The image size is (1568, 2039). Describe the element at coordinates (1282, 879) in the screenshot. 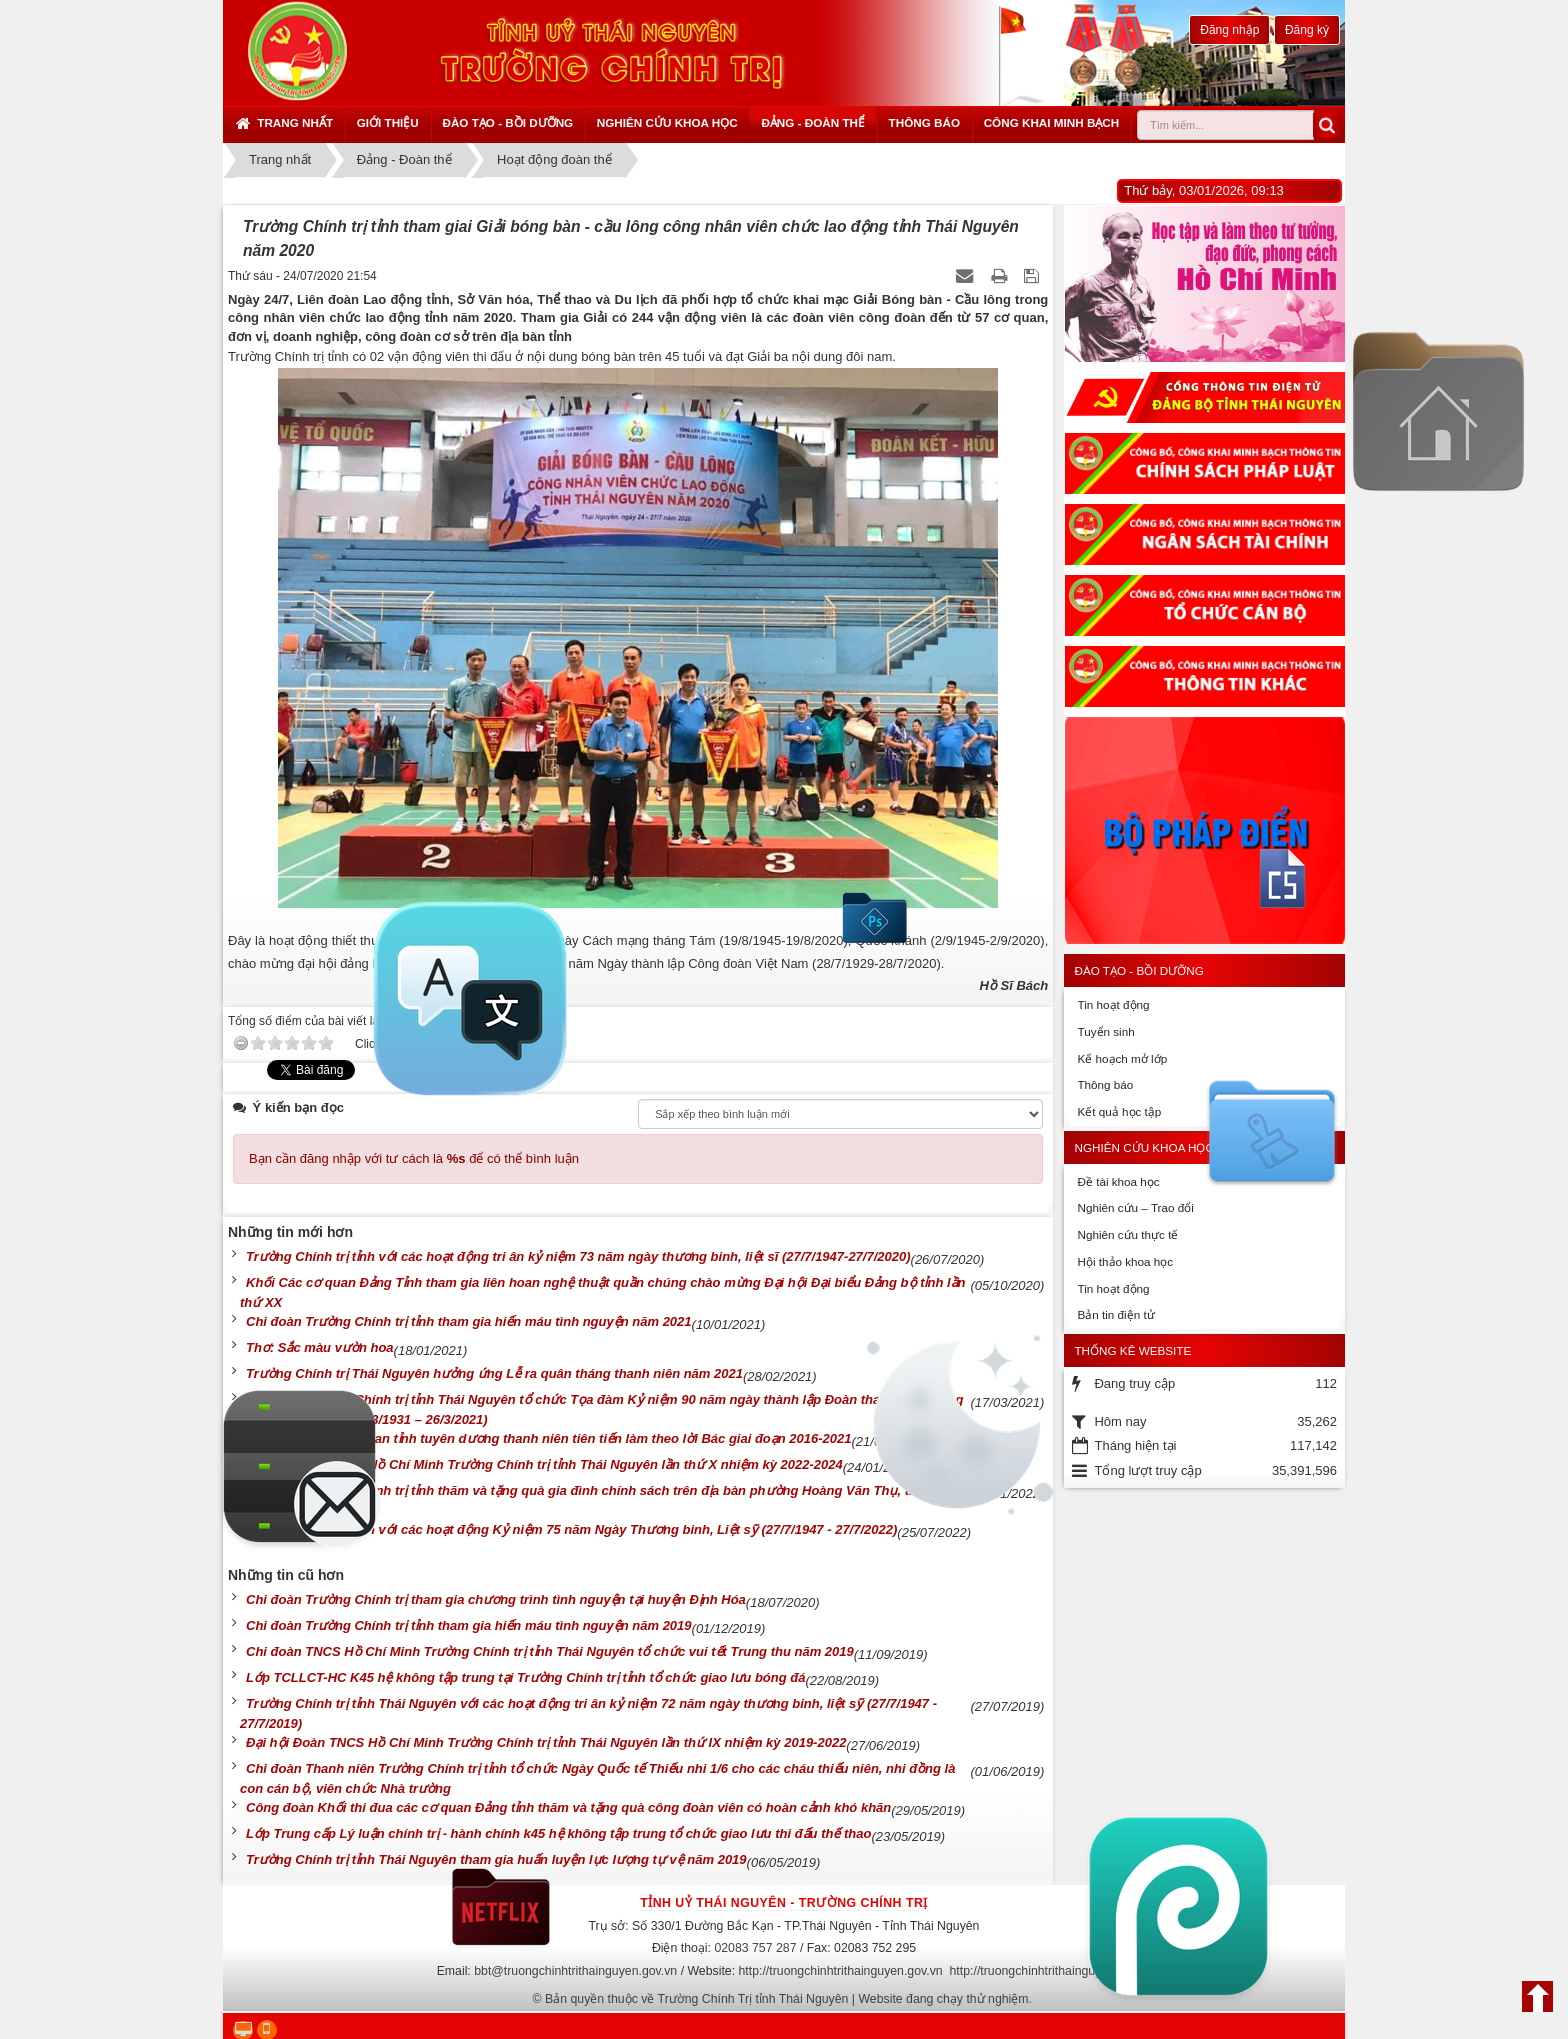

I see `a CoffeeScript source code file` at that location.